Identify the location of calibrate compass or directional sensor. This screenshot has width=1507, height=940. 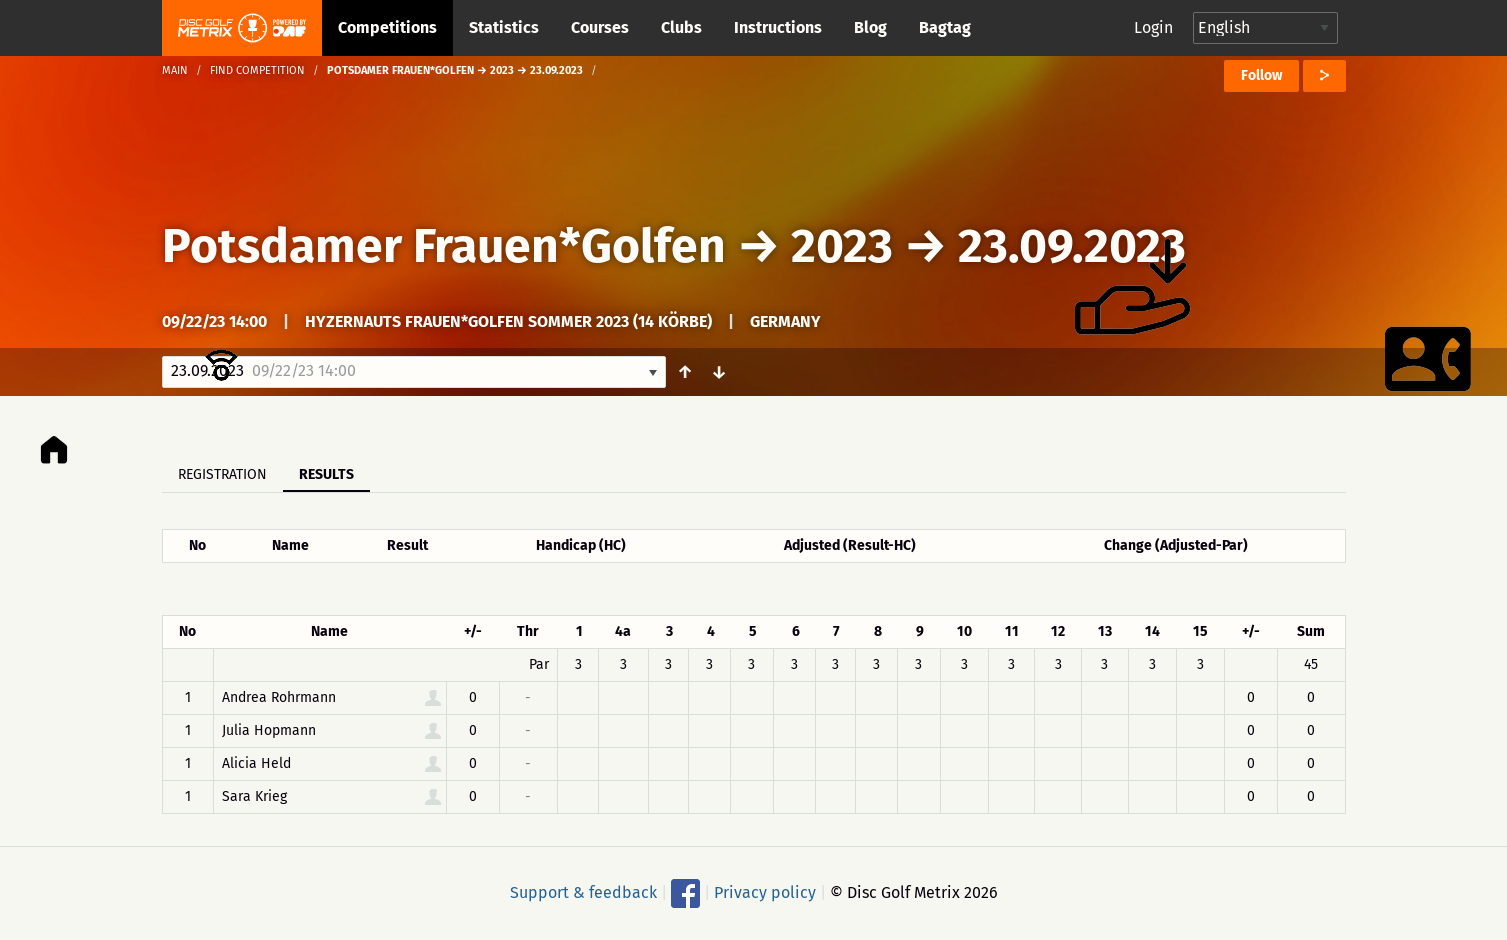
(221, 364).